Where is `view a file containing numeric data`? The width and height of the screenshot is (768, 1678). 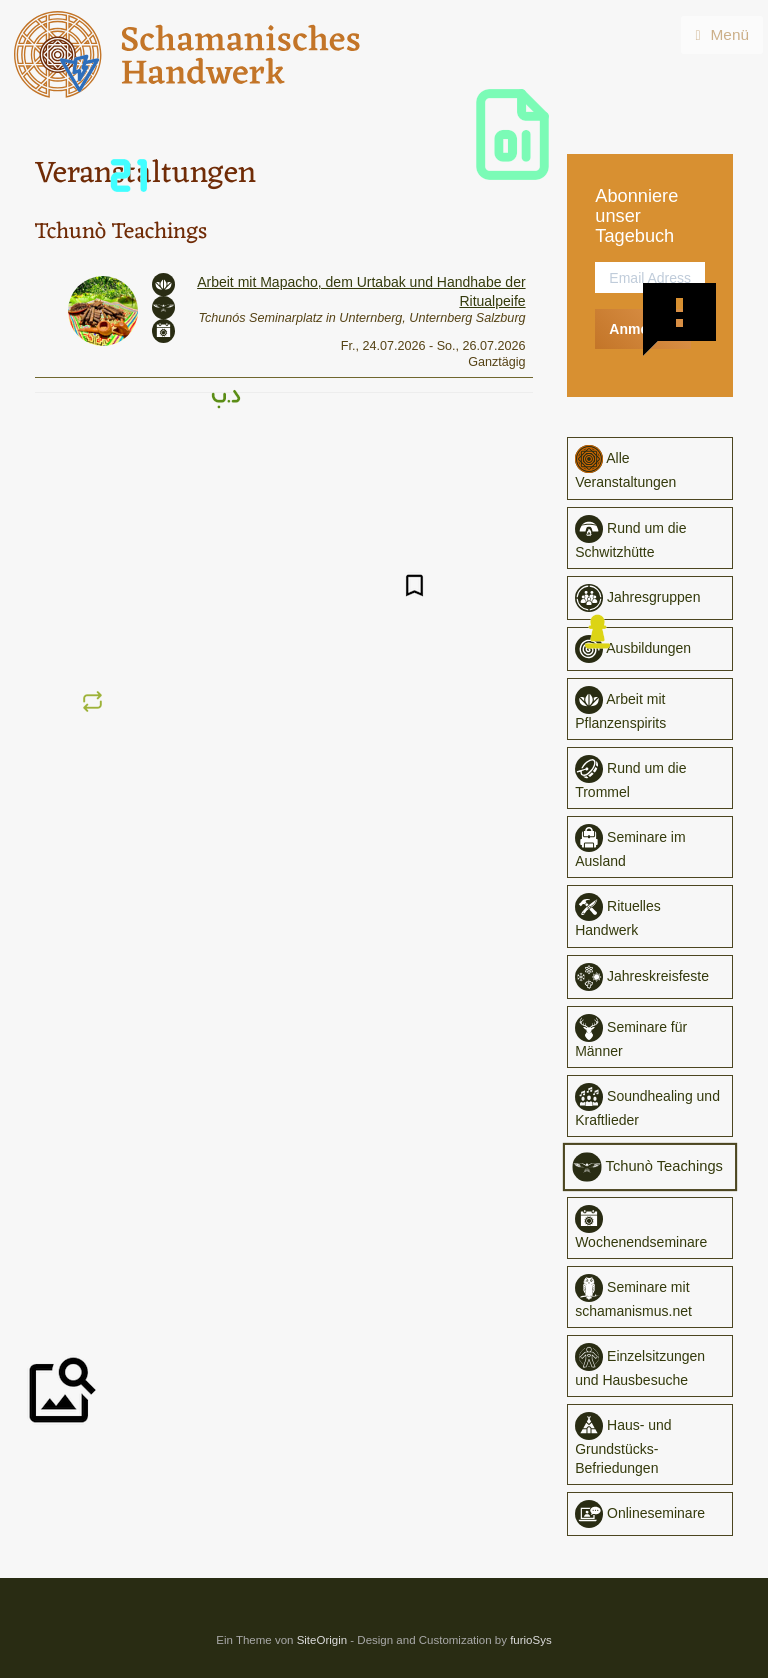 view a file containing numeric data is located at coordinates (512, 134).